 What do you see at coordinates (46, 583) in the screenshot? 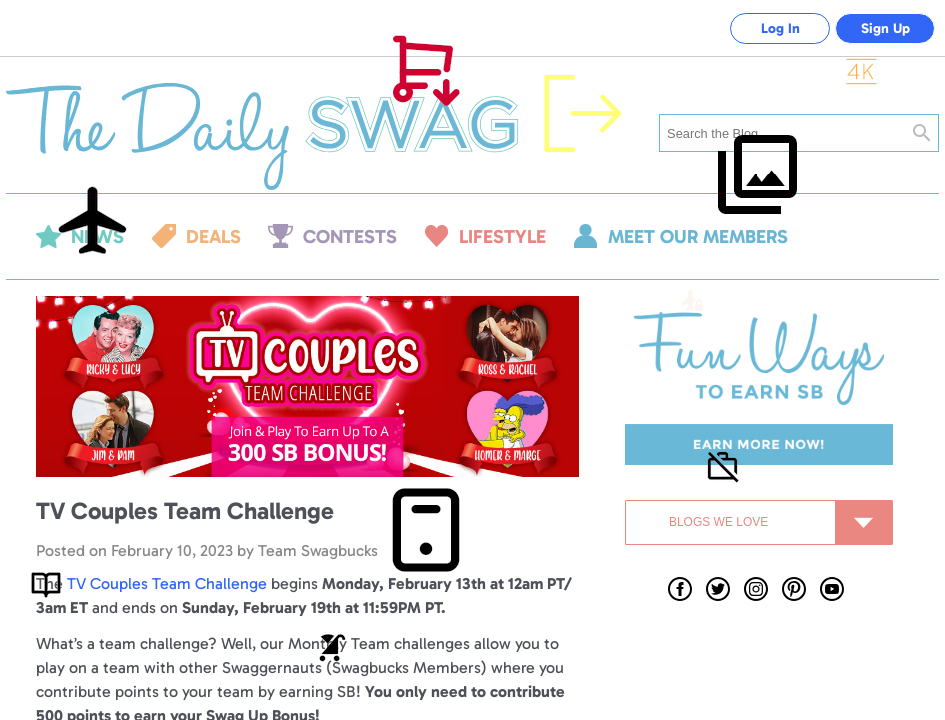
I see `open reading mode or e-reader` at bounding box center [46, 583].